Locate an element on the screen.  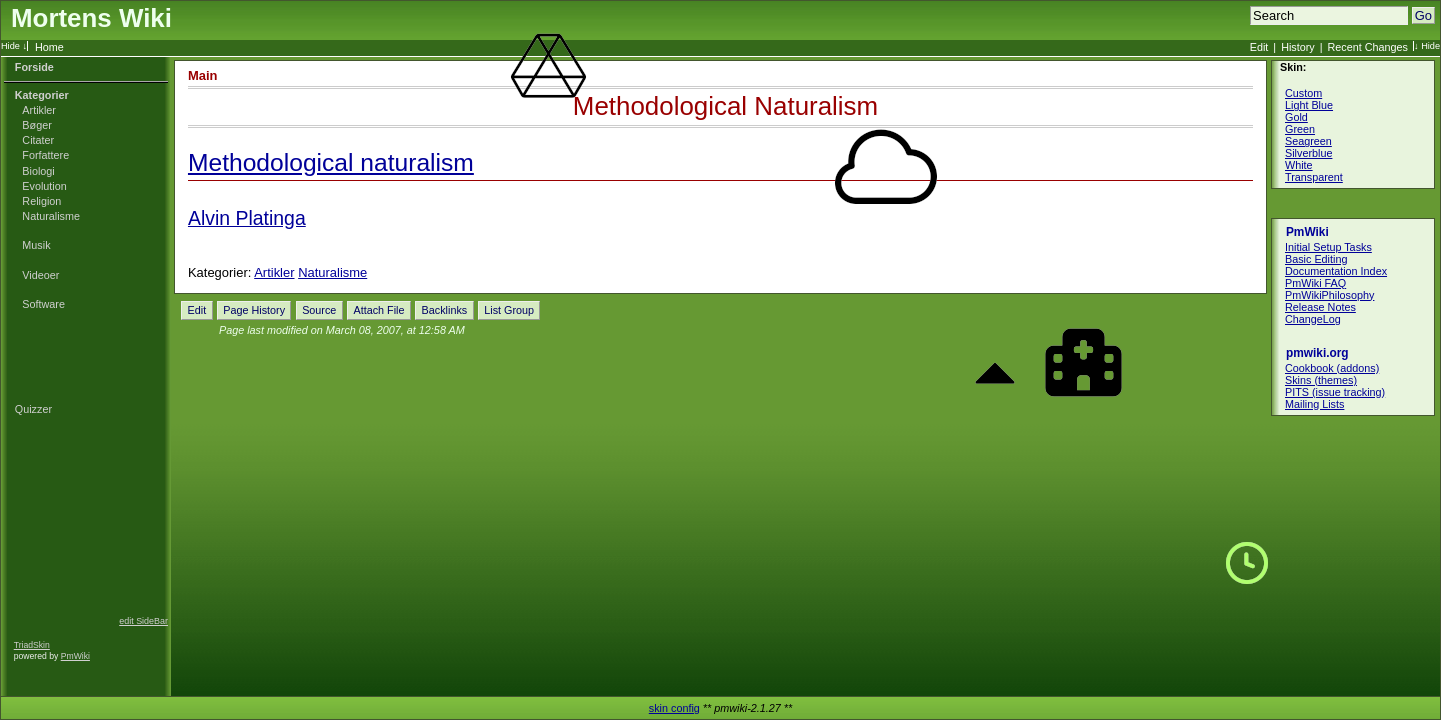
view timestamp or time-related information is located at coordinates (1247, 563).